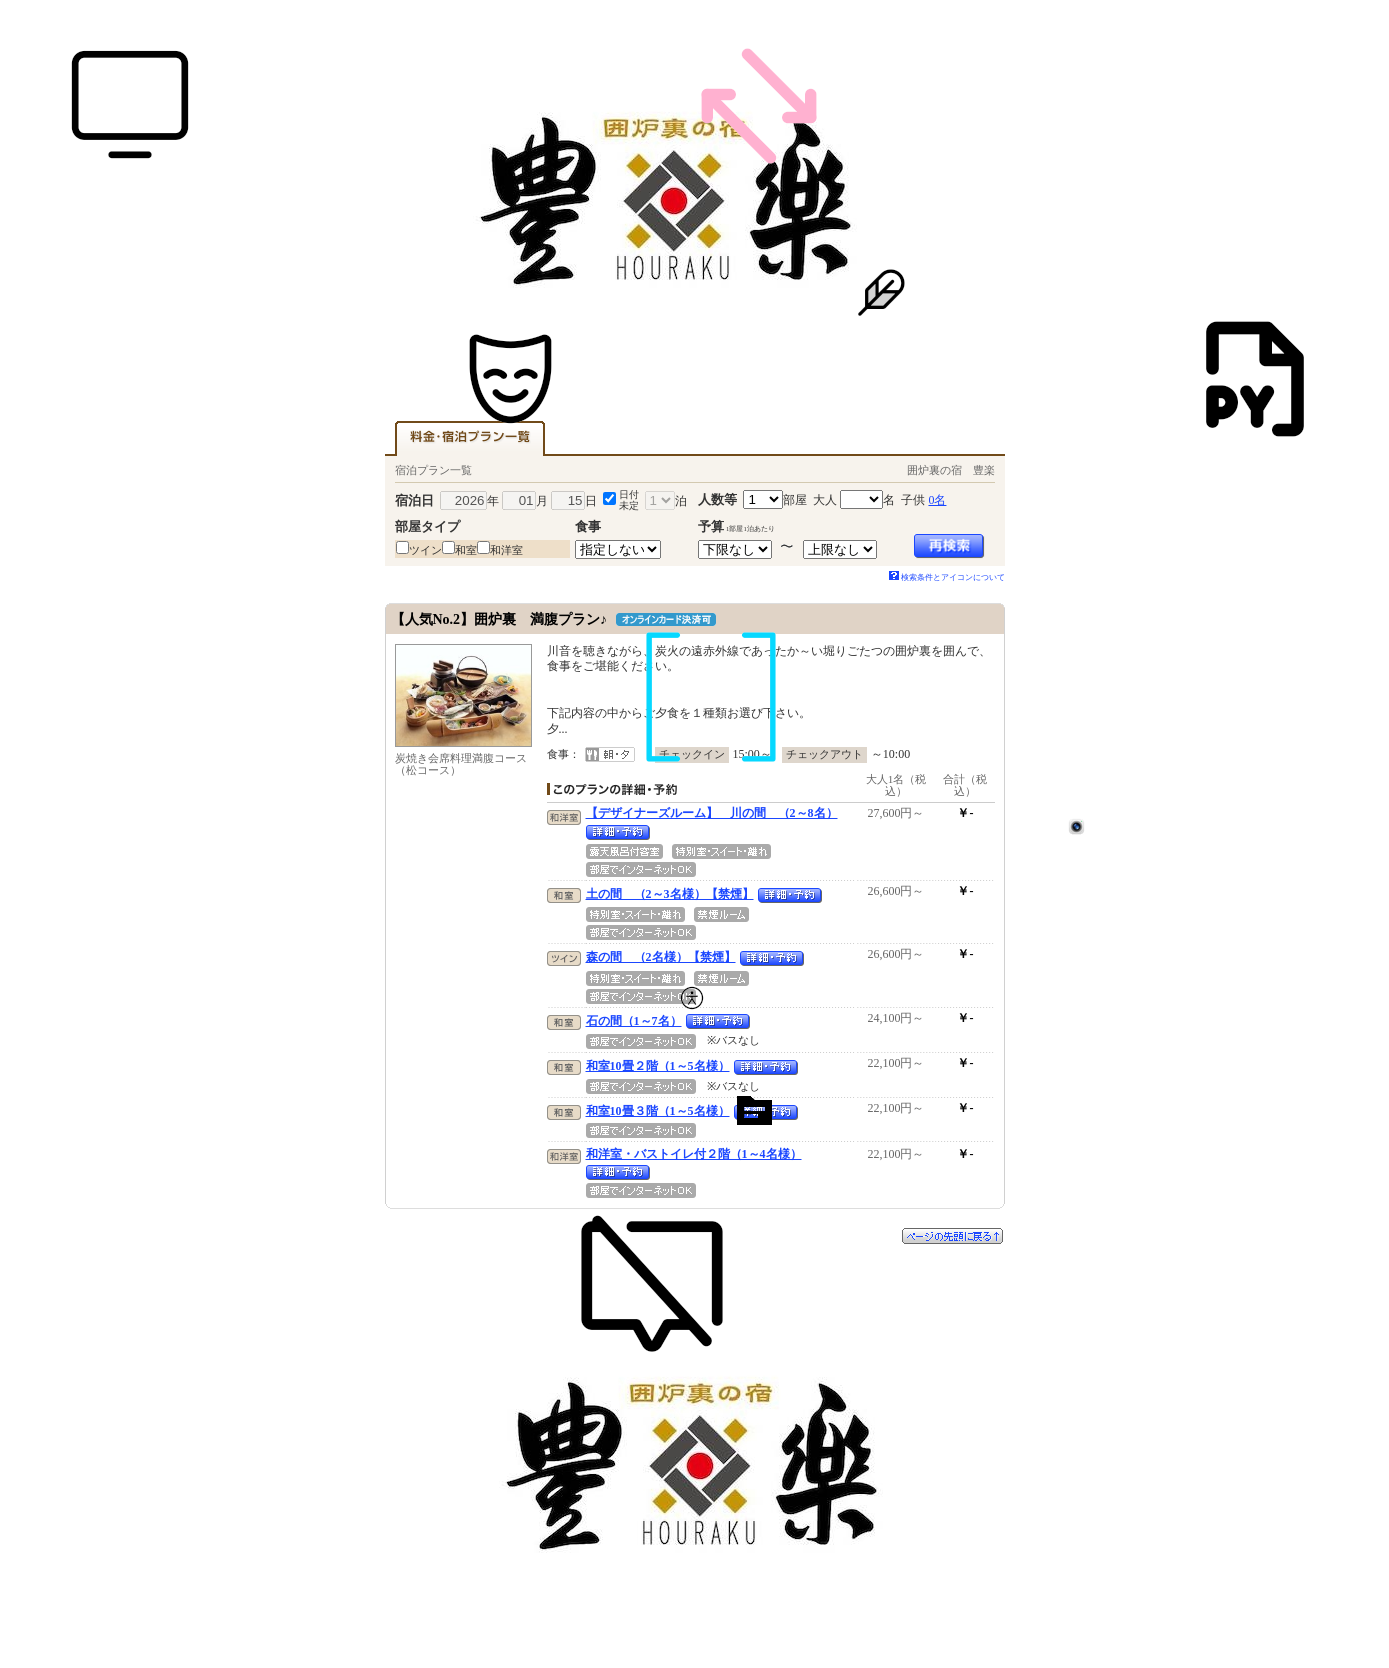 This screenshot has height=1668, width=1389. I want to click on access webcam settings, so click(1076, 826).